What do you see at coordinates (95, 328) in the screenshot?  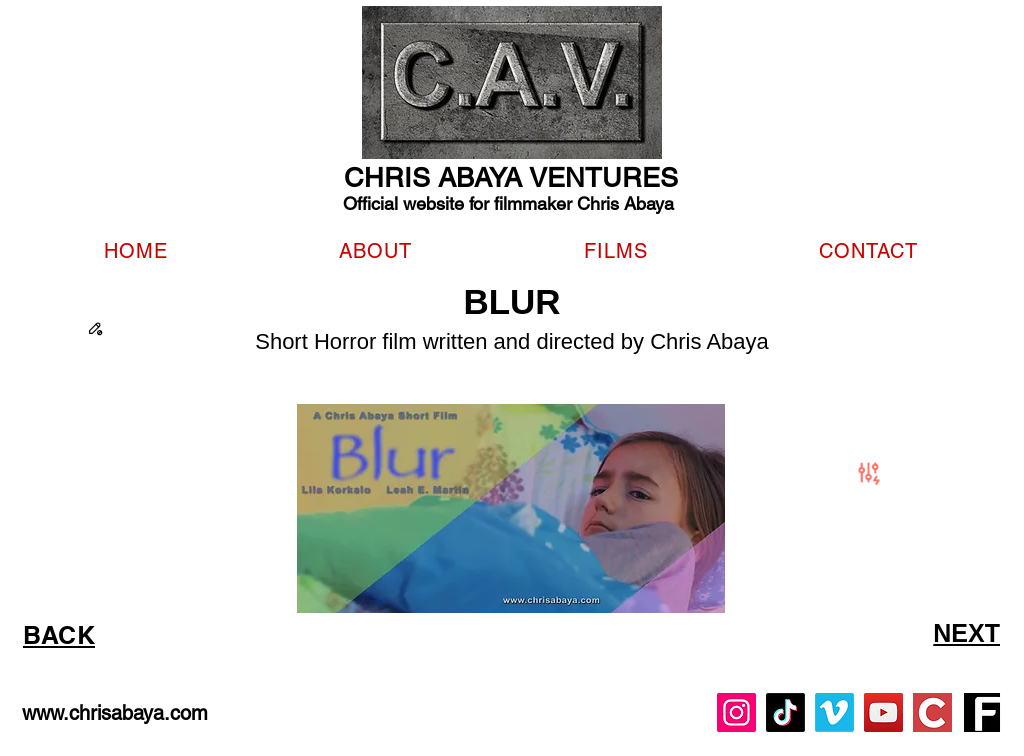 I see `cancel editing mode` at bounding box center [95, 328].